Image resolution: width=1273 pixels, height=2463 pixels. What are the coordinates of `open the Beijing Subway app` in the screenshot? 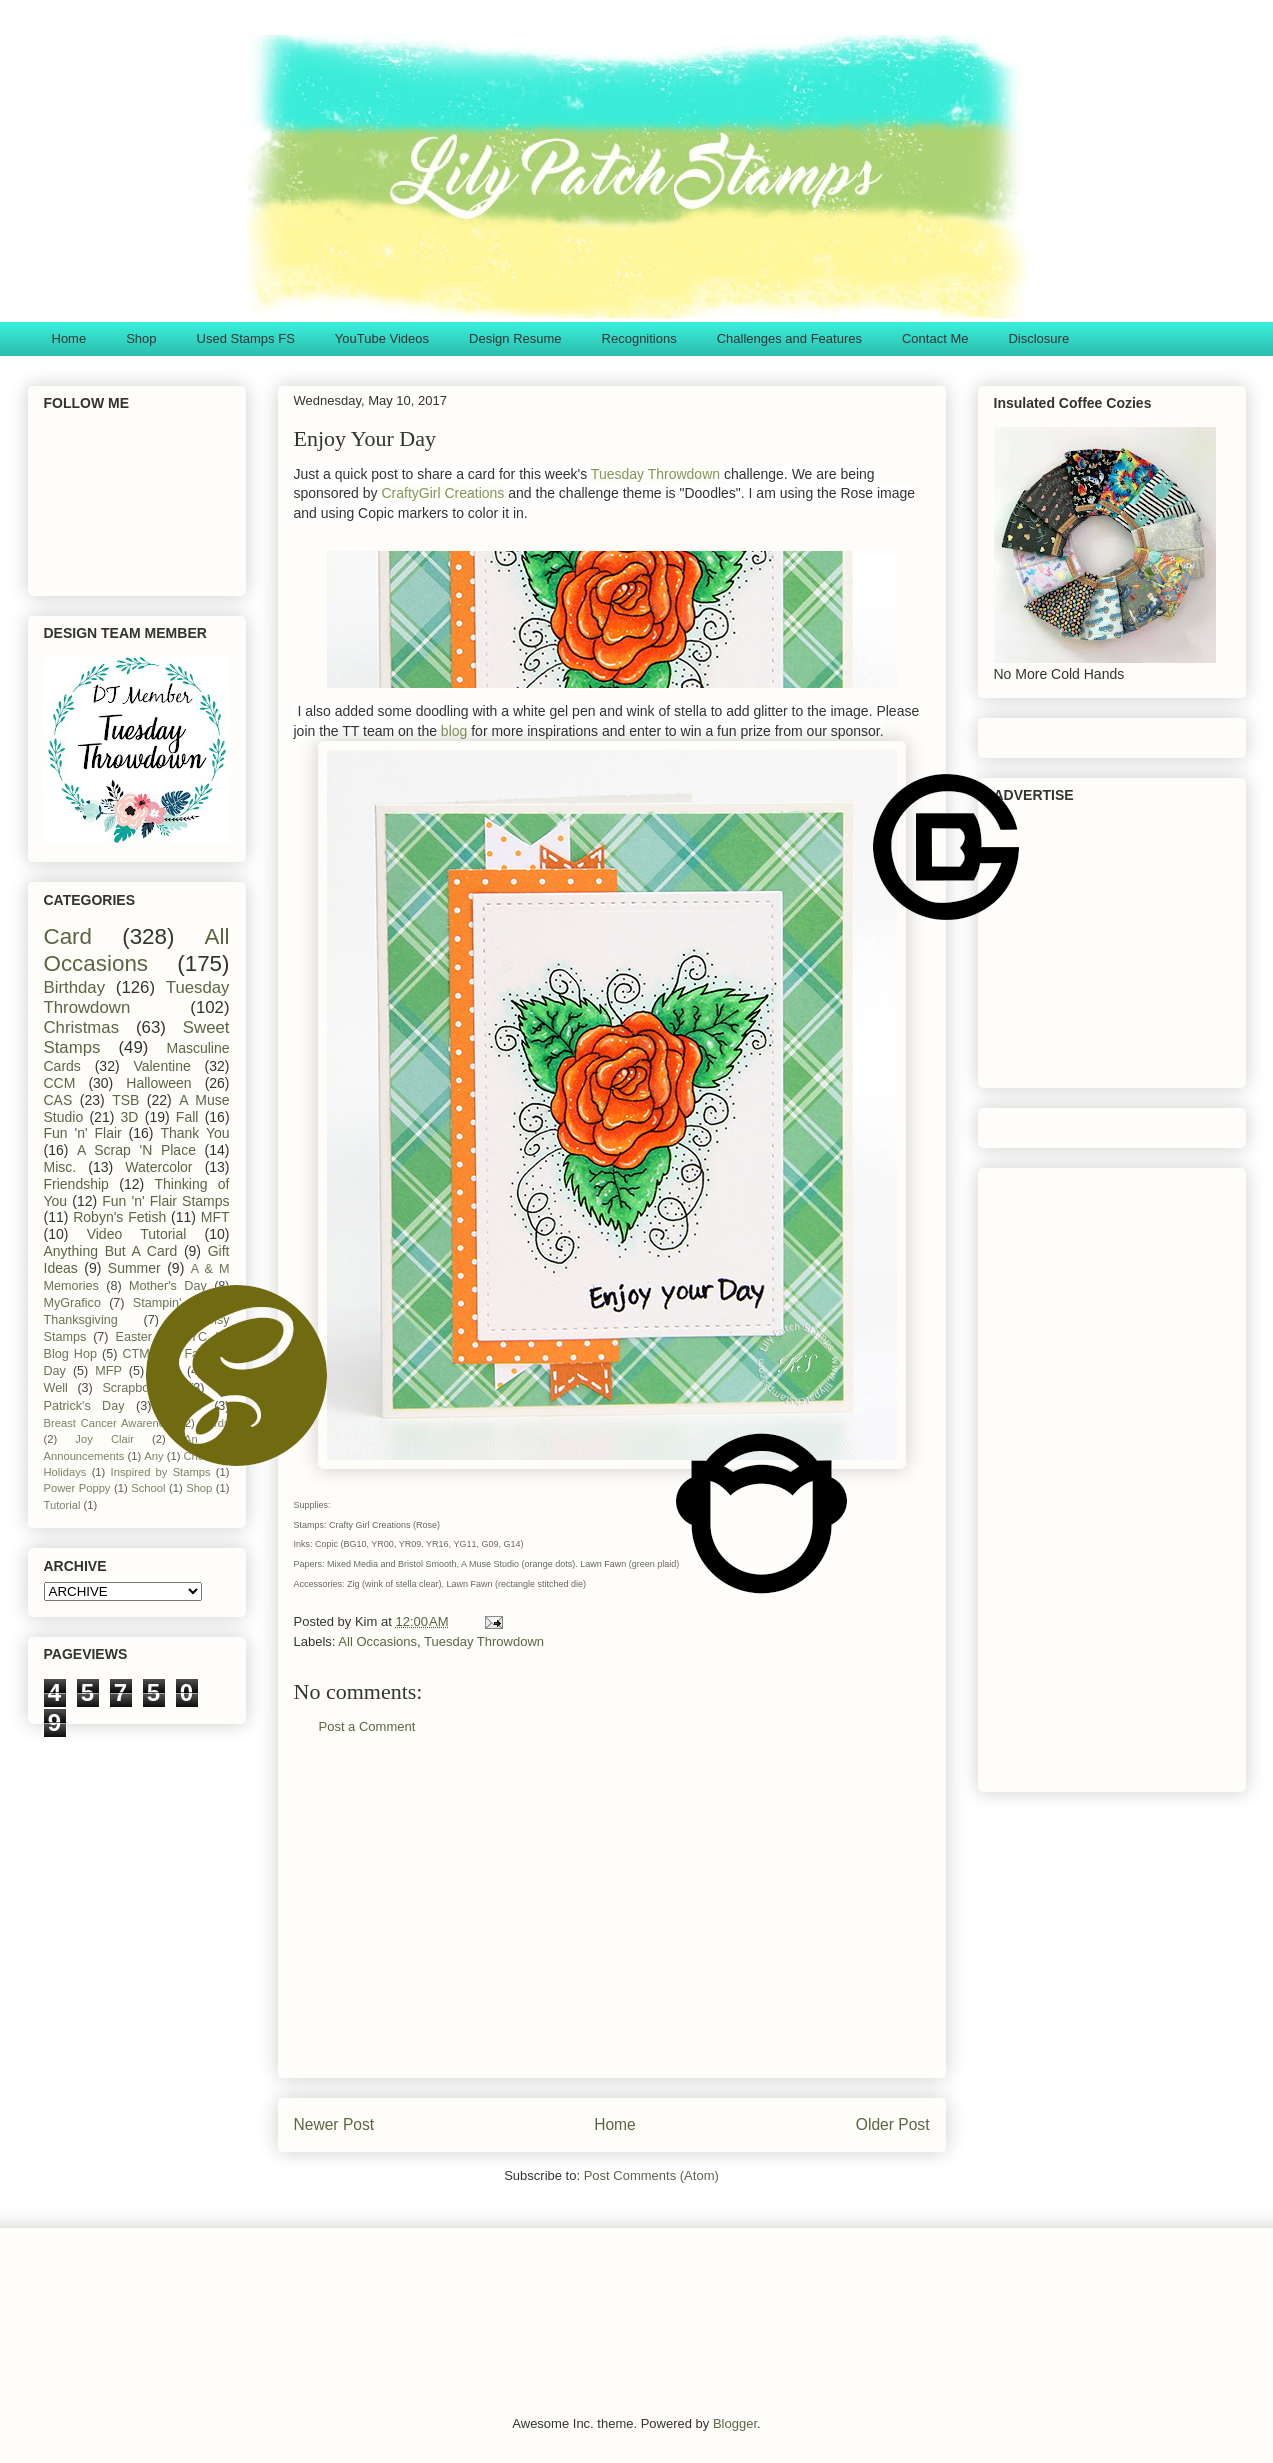 It's located at (946, 847).